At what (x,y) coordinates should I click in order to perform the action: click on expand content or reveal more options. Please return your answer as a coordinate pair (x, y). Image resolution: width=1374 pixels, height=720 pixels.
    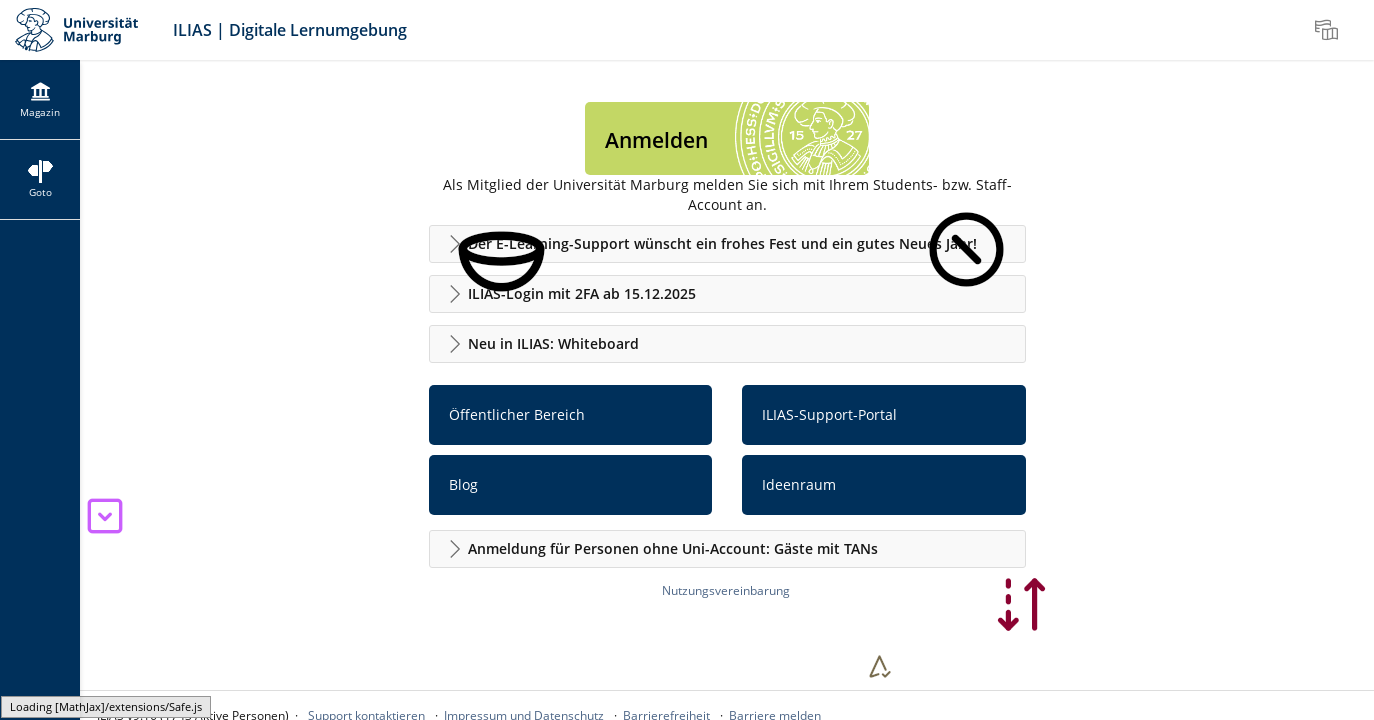
    Looking at the image, I should click on (105, 516).